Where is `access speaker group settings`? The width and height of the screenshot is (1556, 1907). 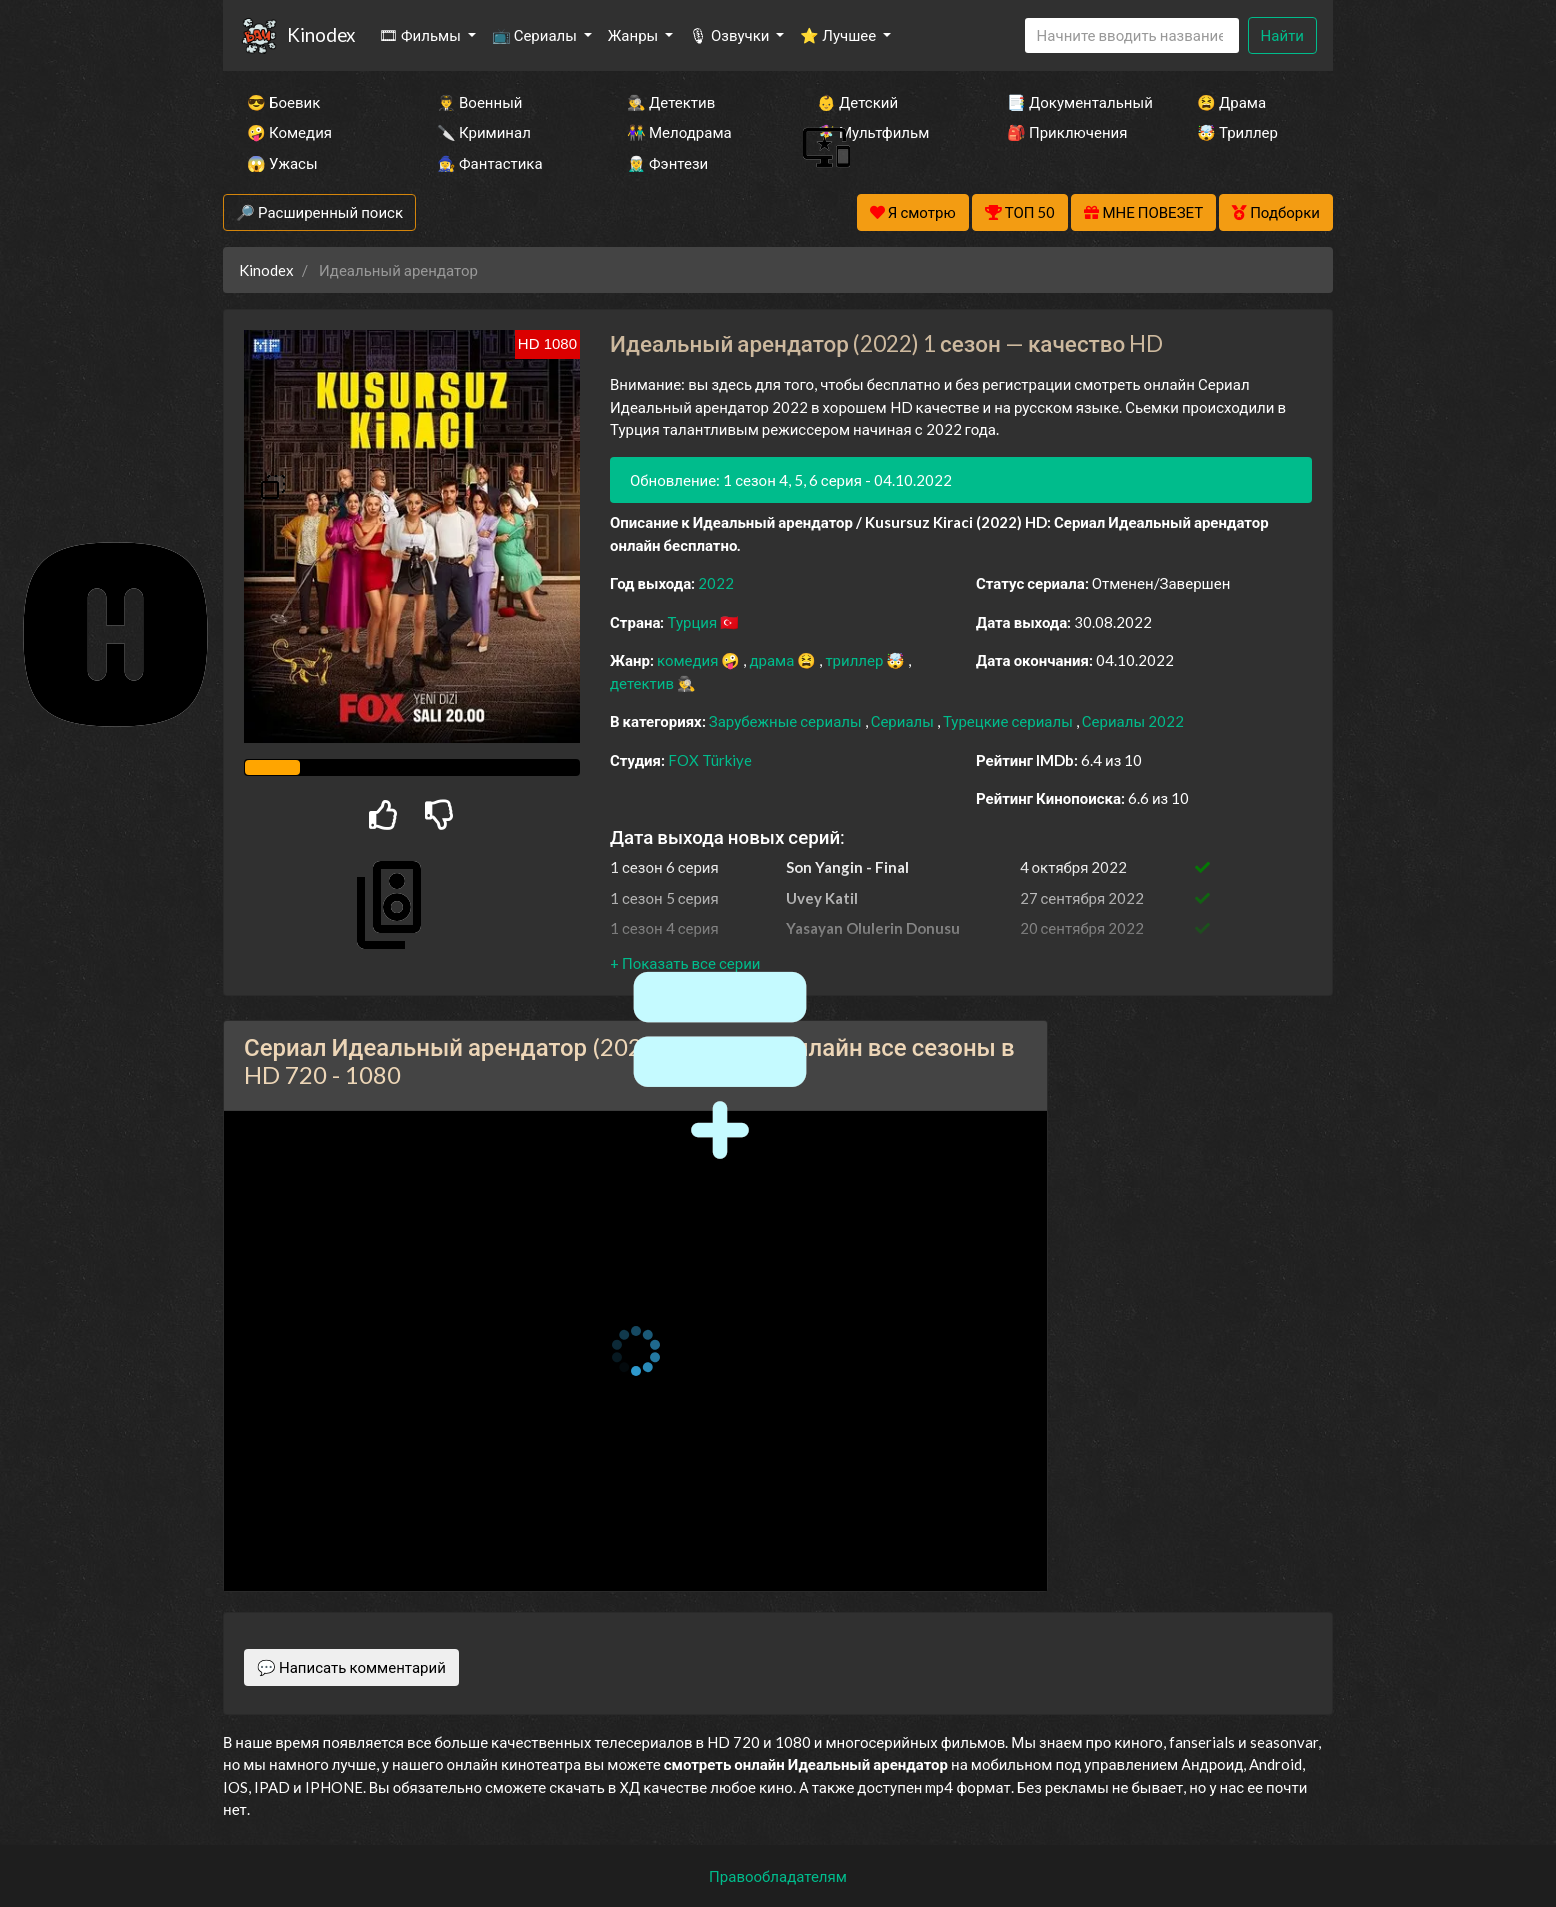 access speaker group settings is located at coordinates (389, 905).